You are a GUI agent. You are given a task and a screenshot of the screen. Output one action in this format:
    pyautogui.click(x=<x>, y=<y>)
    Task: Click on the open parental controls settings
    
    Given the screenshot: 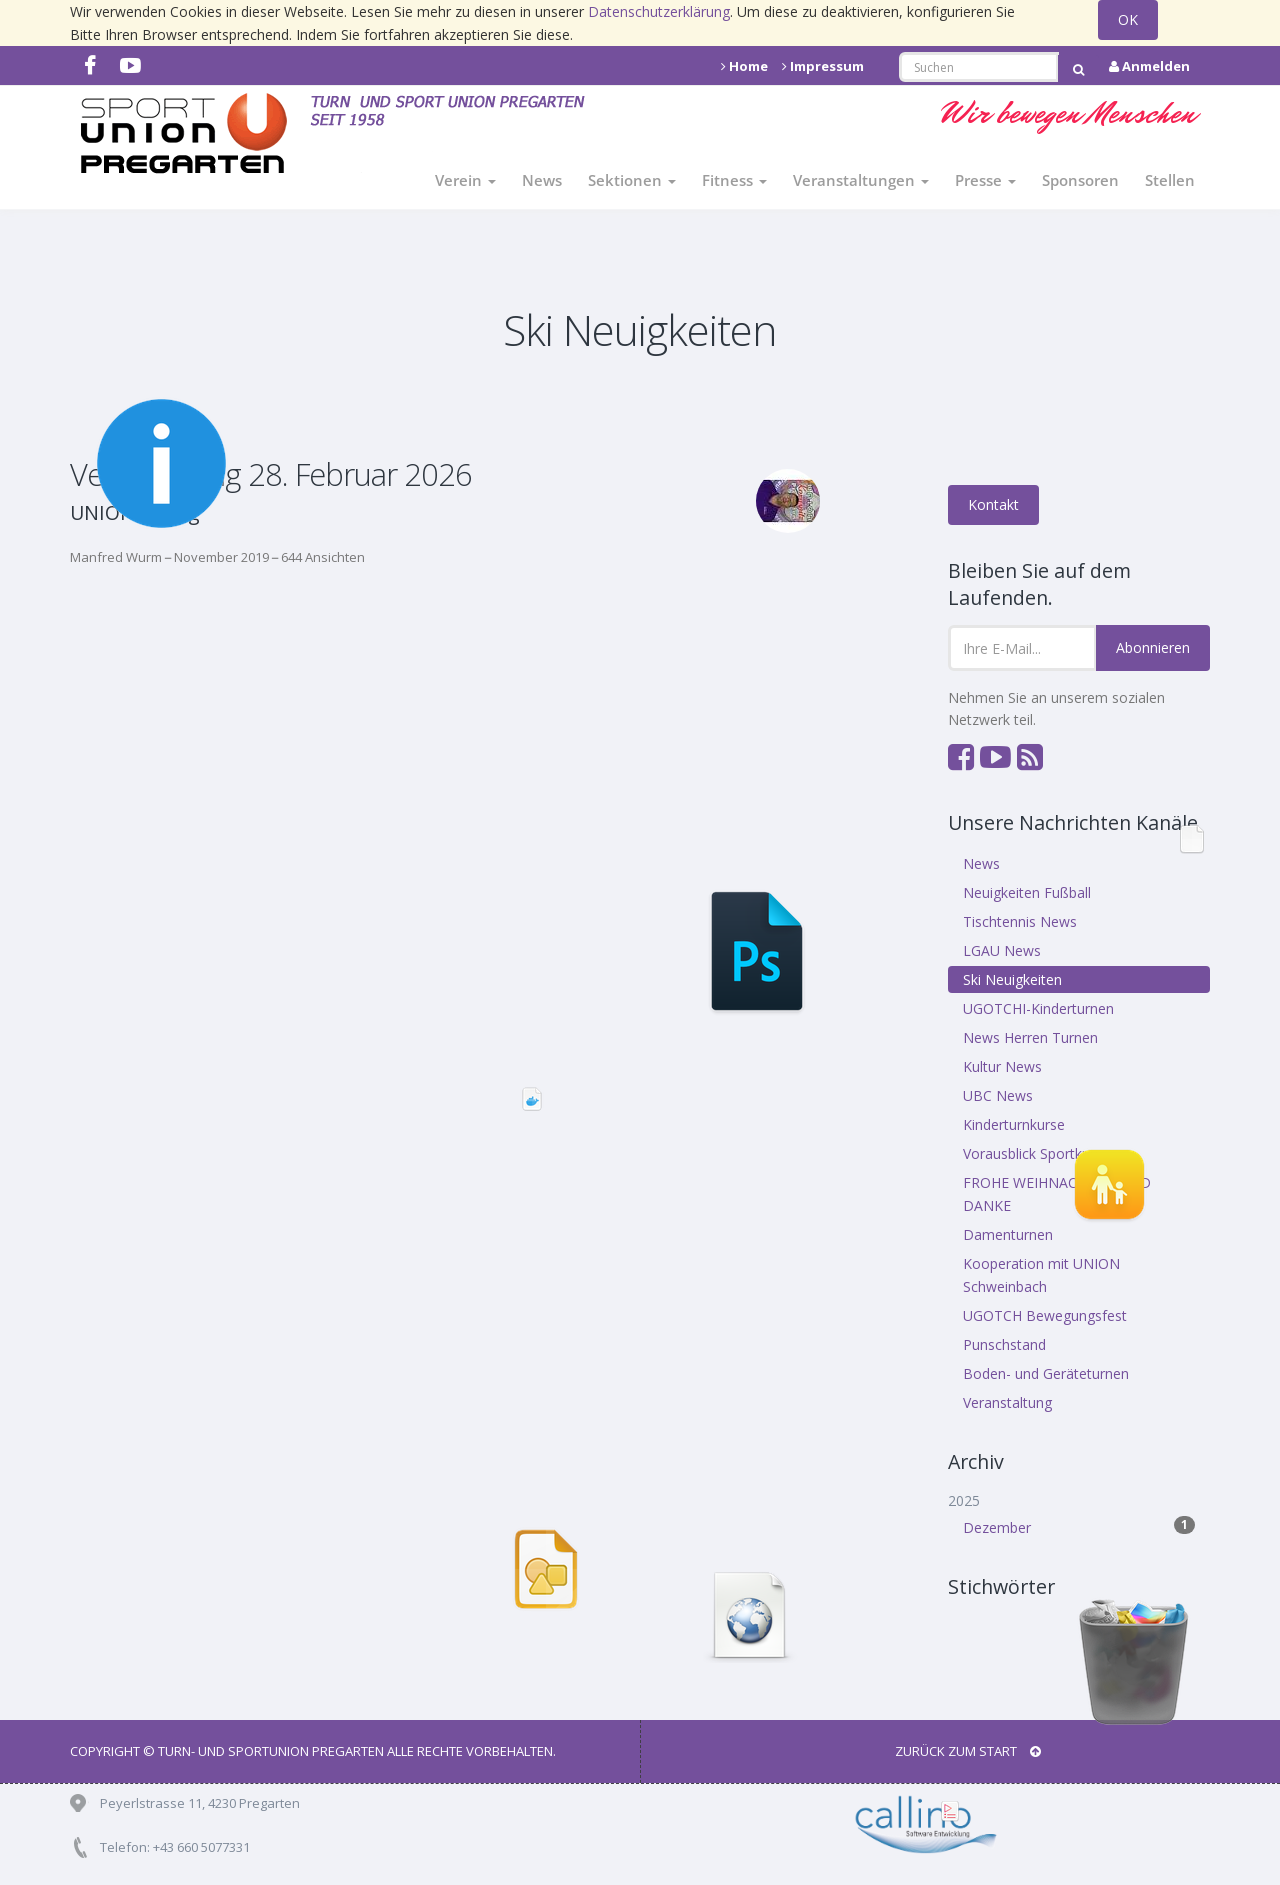 What is the action you would take?
    pyautogui.click(x=1109, y=1184)
    